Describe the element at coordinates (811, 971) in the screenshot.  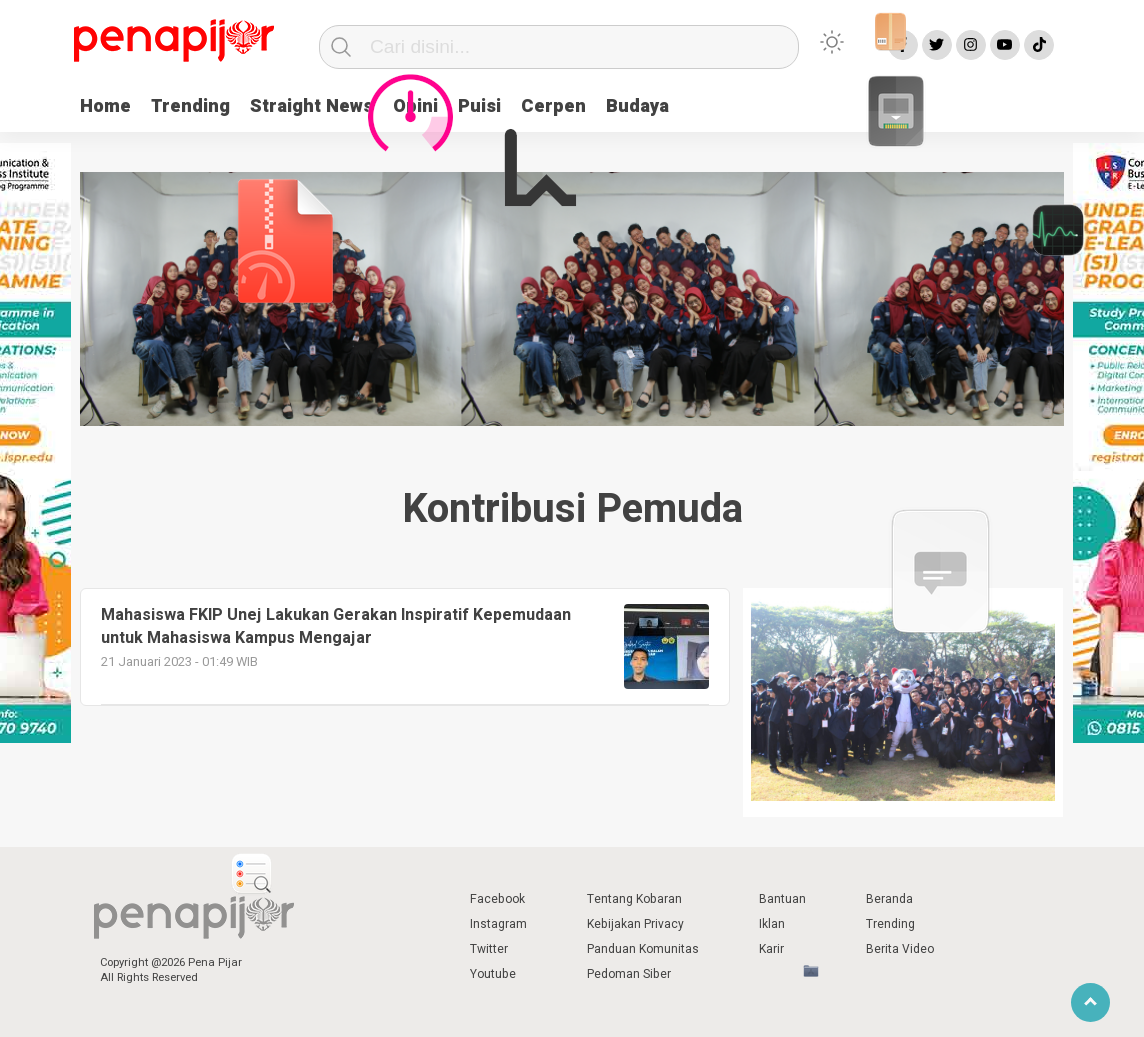
I see `open templates folder` at that location.